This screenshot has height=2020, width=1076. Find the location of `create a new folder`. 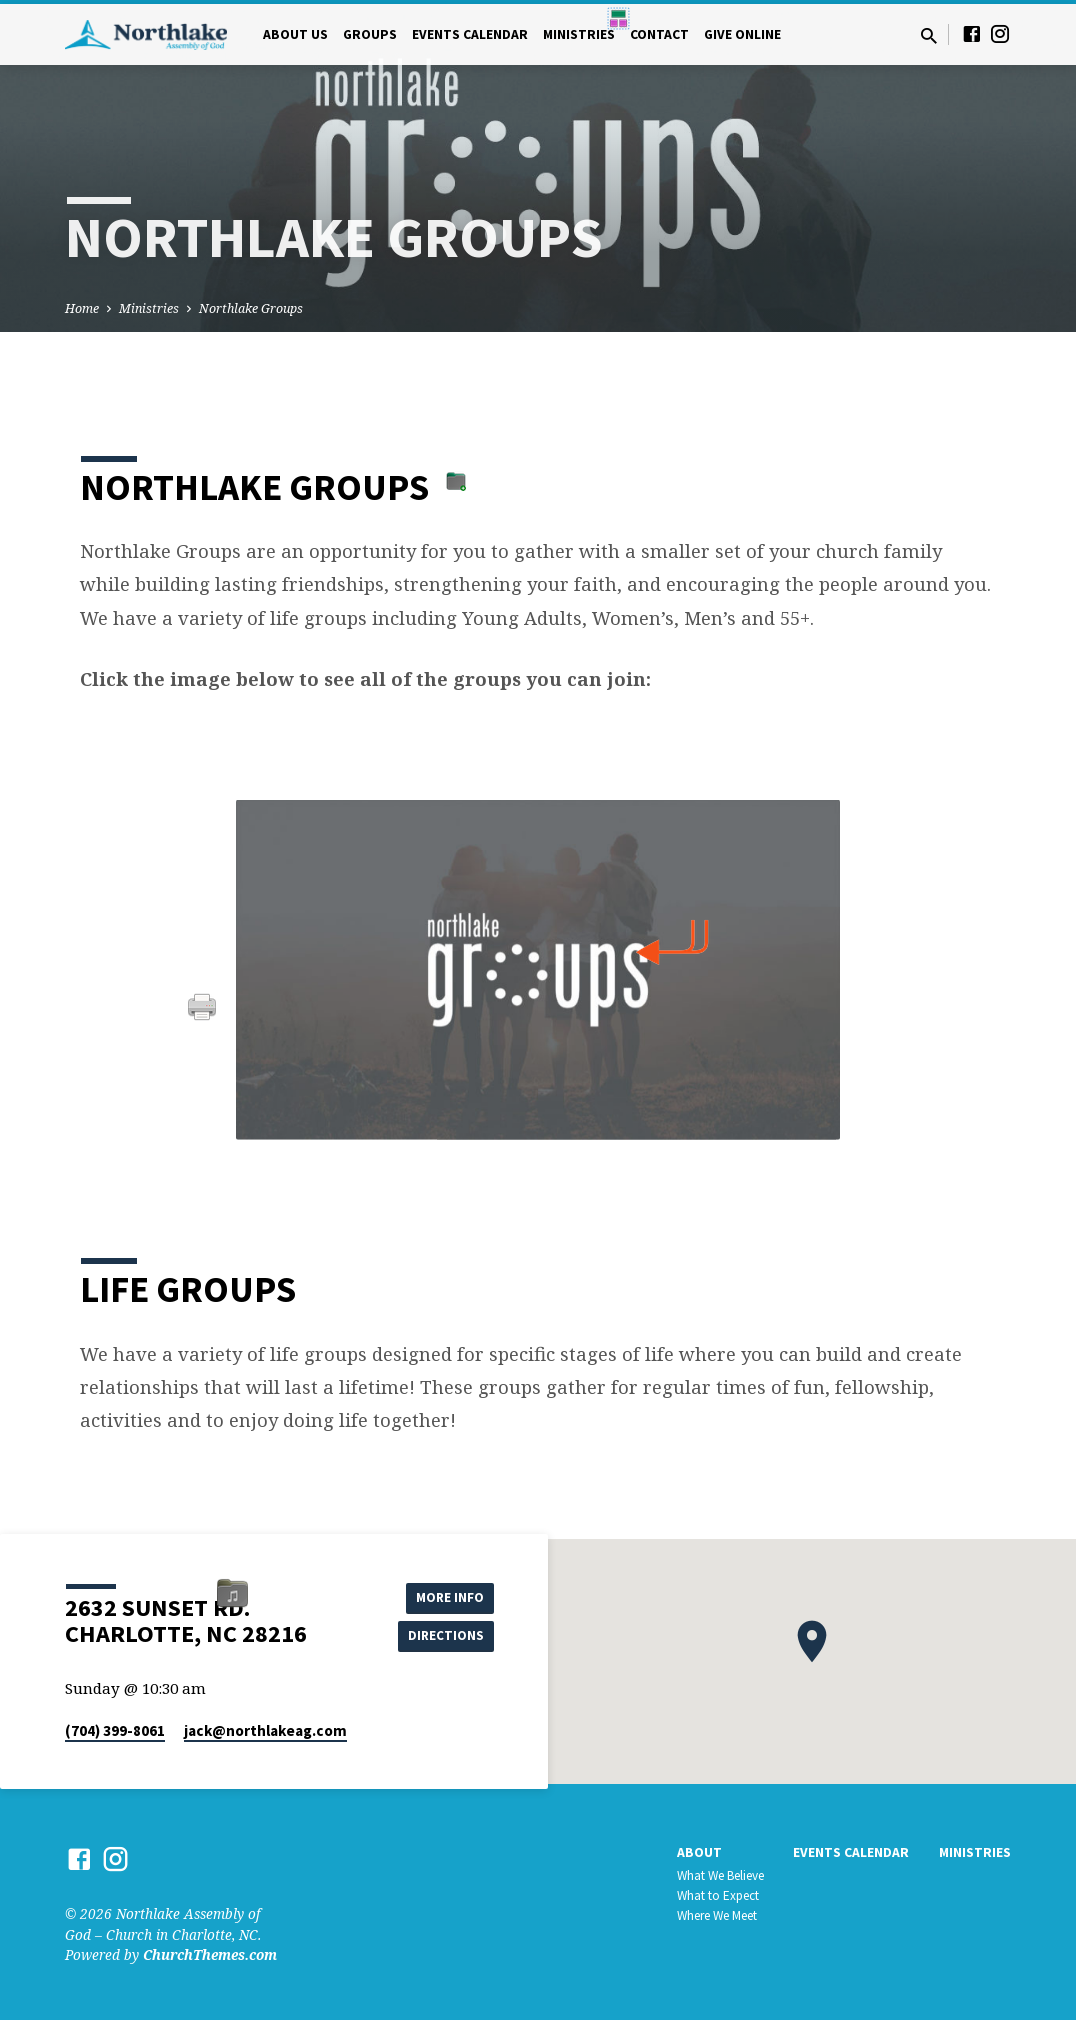

create a new folder is located at coordinates (456, 481).